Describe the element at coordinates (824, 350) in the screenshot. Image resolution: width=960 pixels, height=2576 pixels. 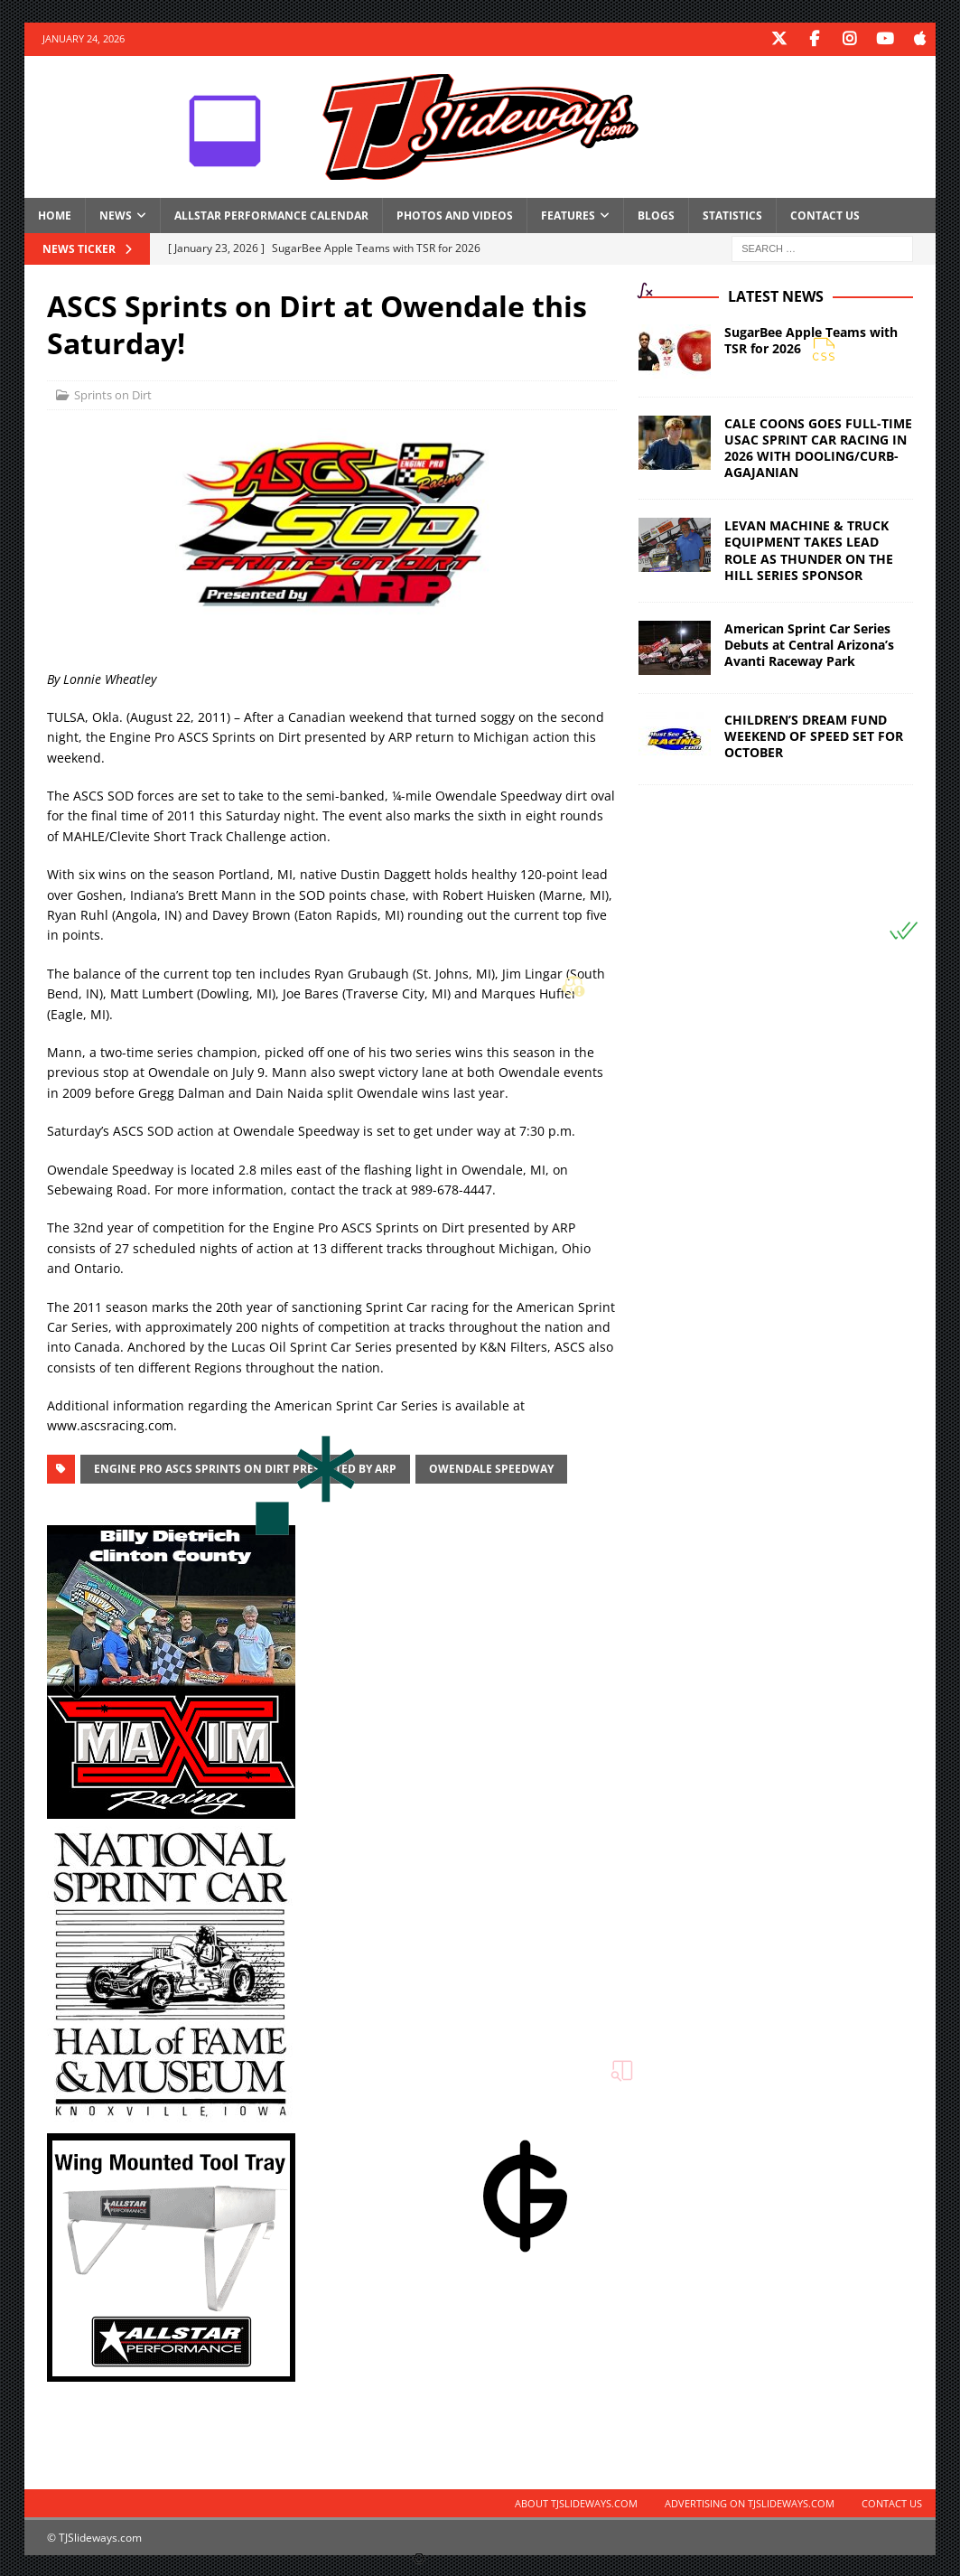
I see `view or open a CSS stylesheet file` at that location.